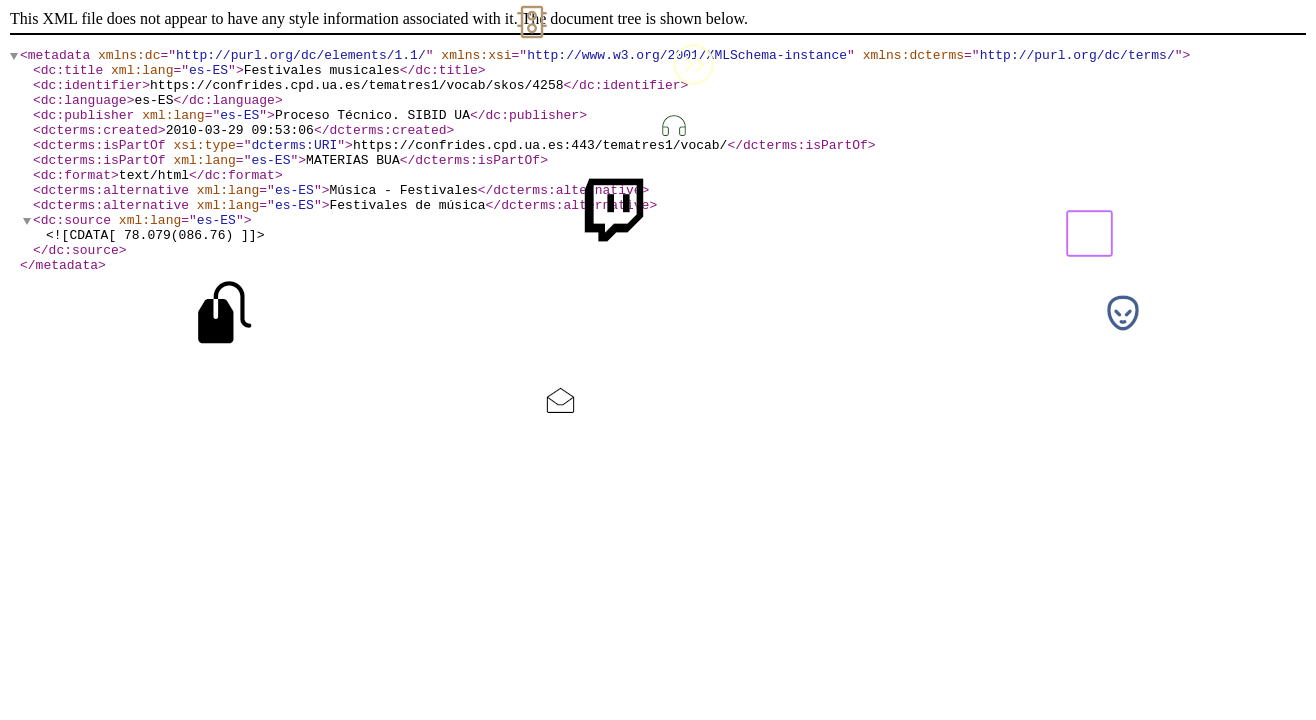 Image resolution: width=1316 pixels, height=720 pixels. I want to click on open Twitch app, so click(614, 210).